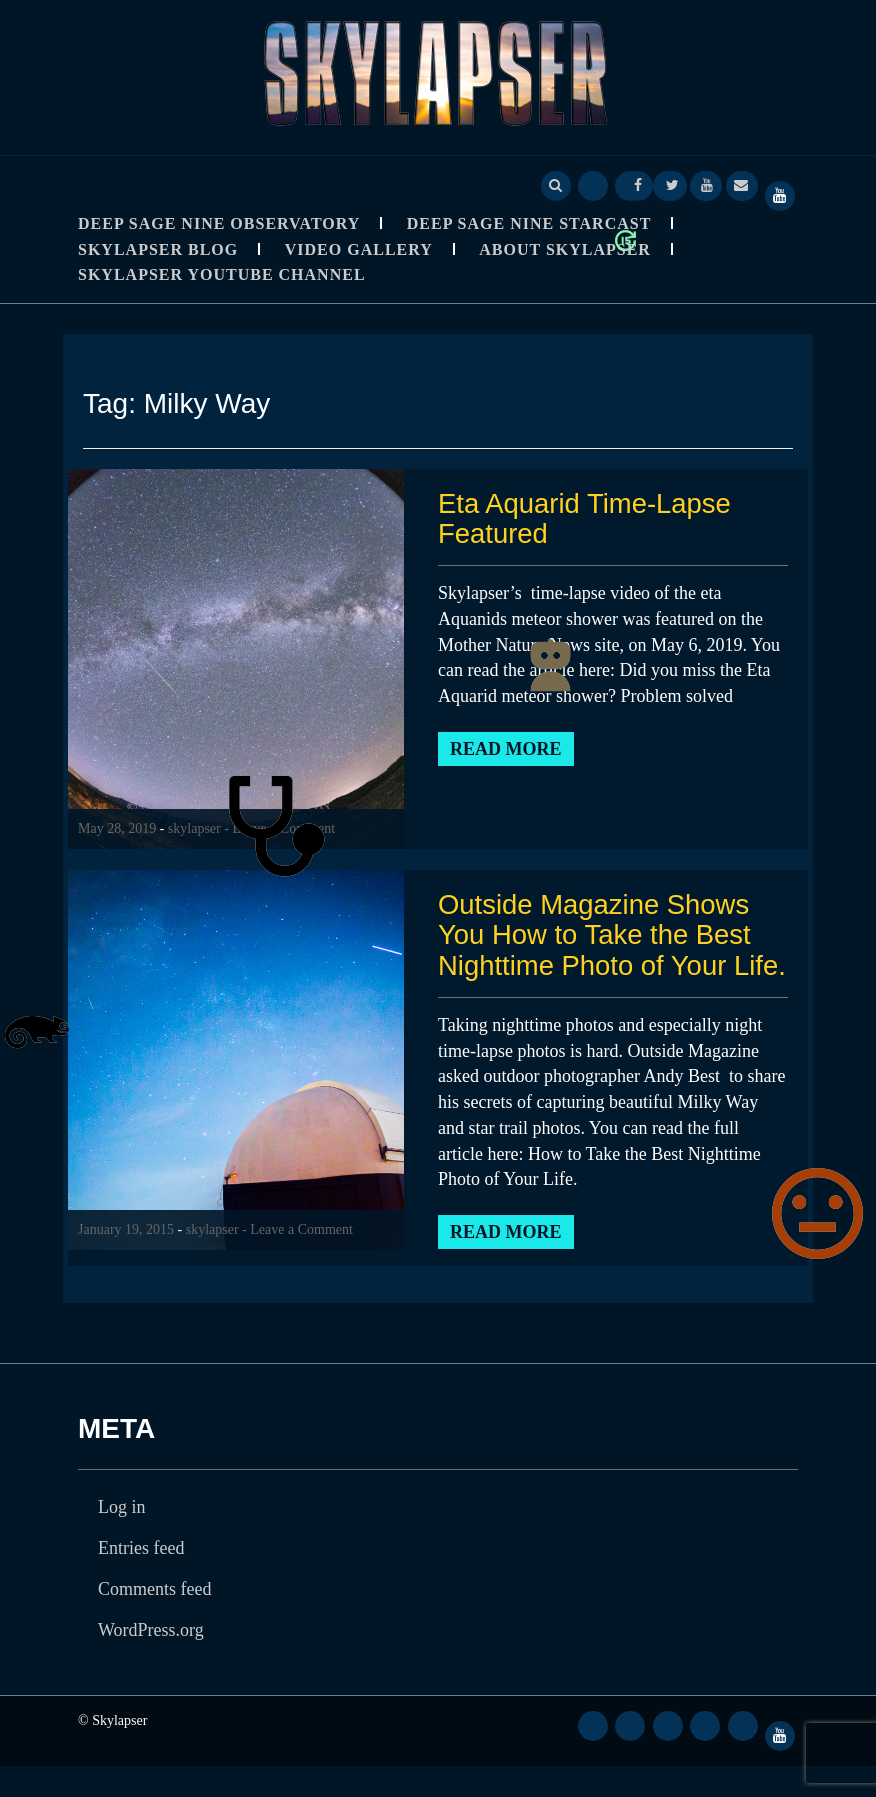 The width and height of the screenshot is (876, 1797). I want to click on skip forward 15 seconds, so click(625, 240).